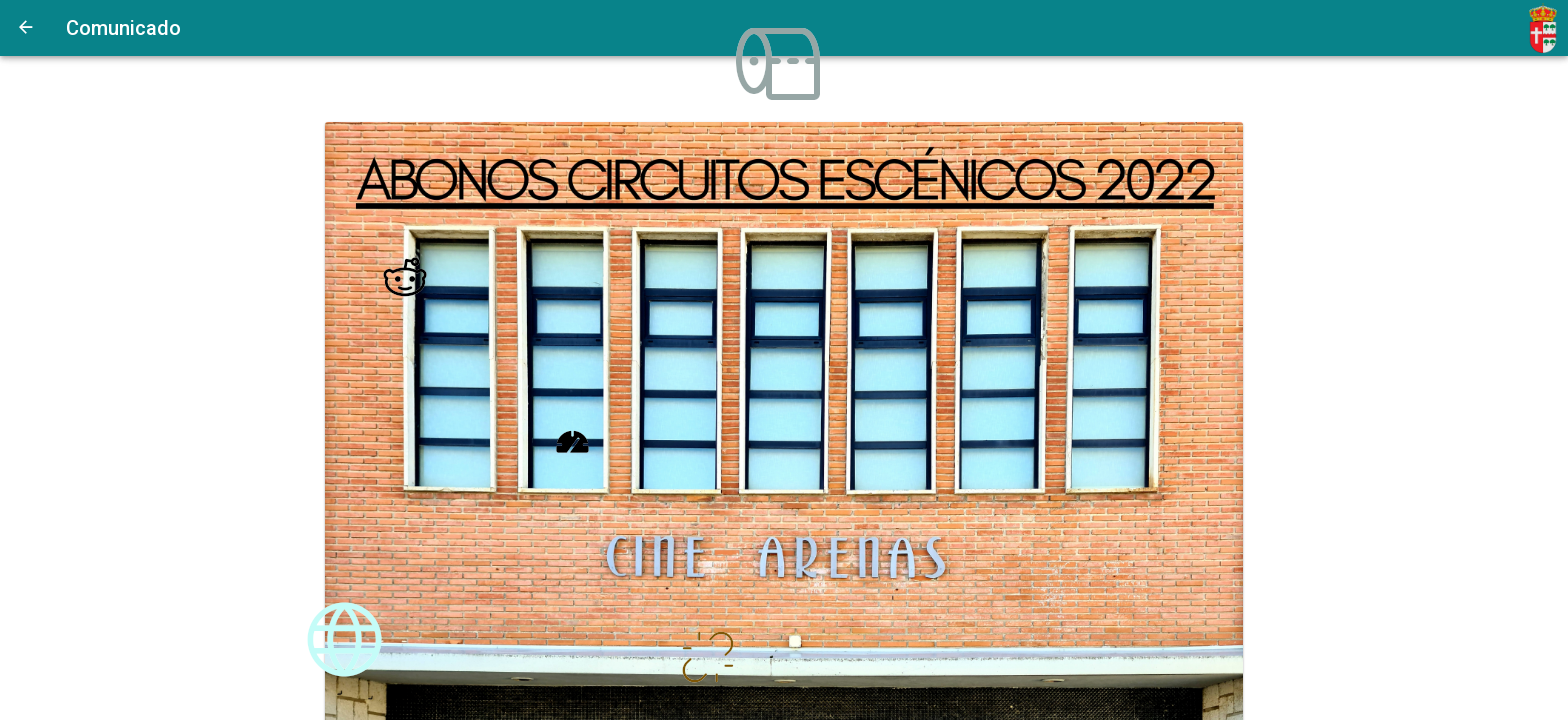  Describe the element at coordinates (572, 443) in the screenshot. I see `view performance metrics or speed` at that location.